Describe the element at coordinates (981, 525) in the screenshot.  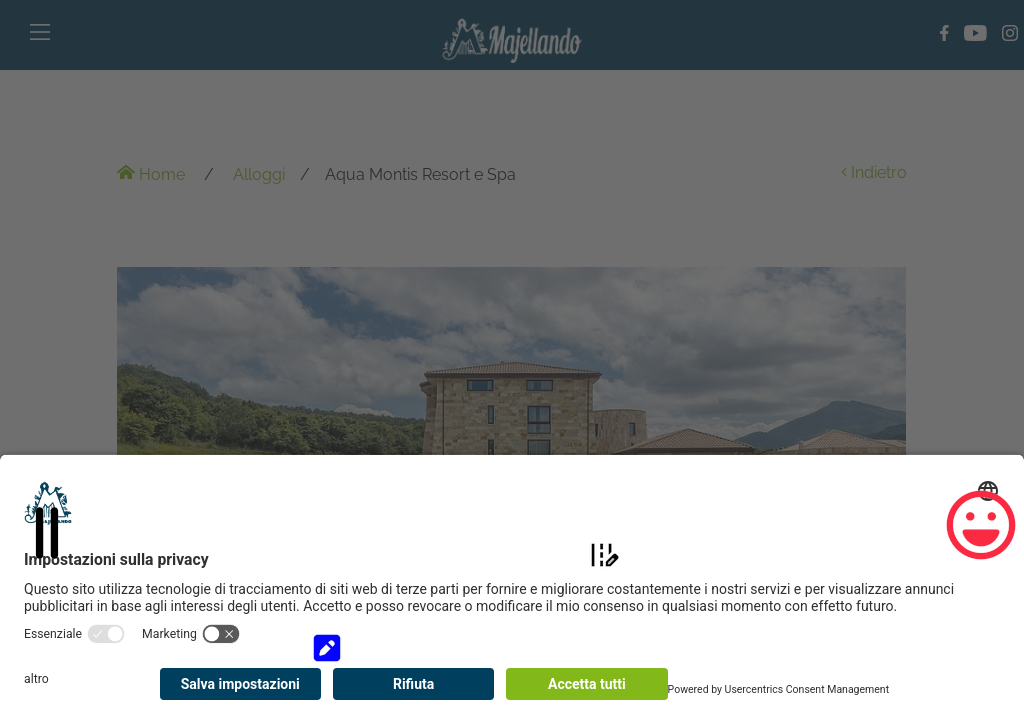
I see `add a reaction to a message` at that location.